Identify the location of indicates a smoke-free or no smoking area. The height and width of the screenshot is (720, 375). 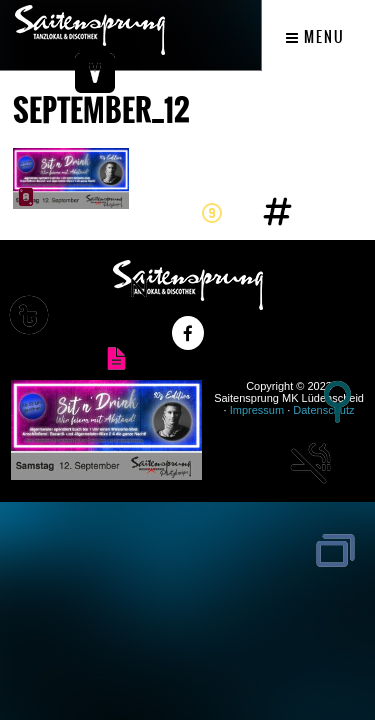
(310, 462).